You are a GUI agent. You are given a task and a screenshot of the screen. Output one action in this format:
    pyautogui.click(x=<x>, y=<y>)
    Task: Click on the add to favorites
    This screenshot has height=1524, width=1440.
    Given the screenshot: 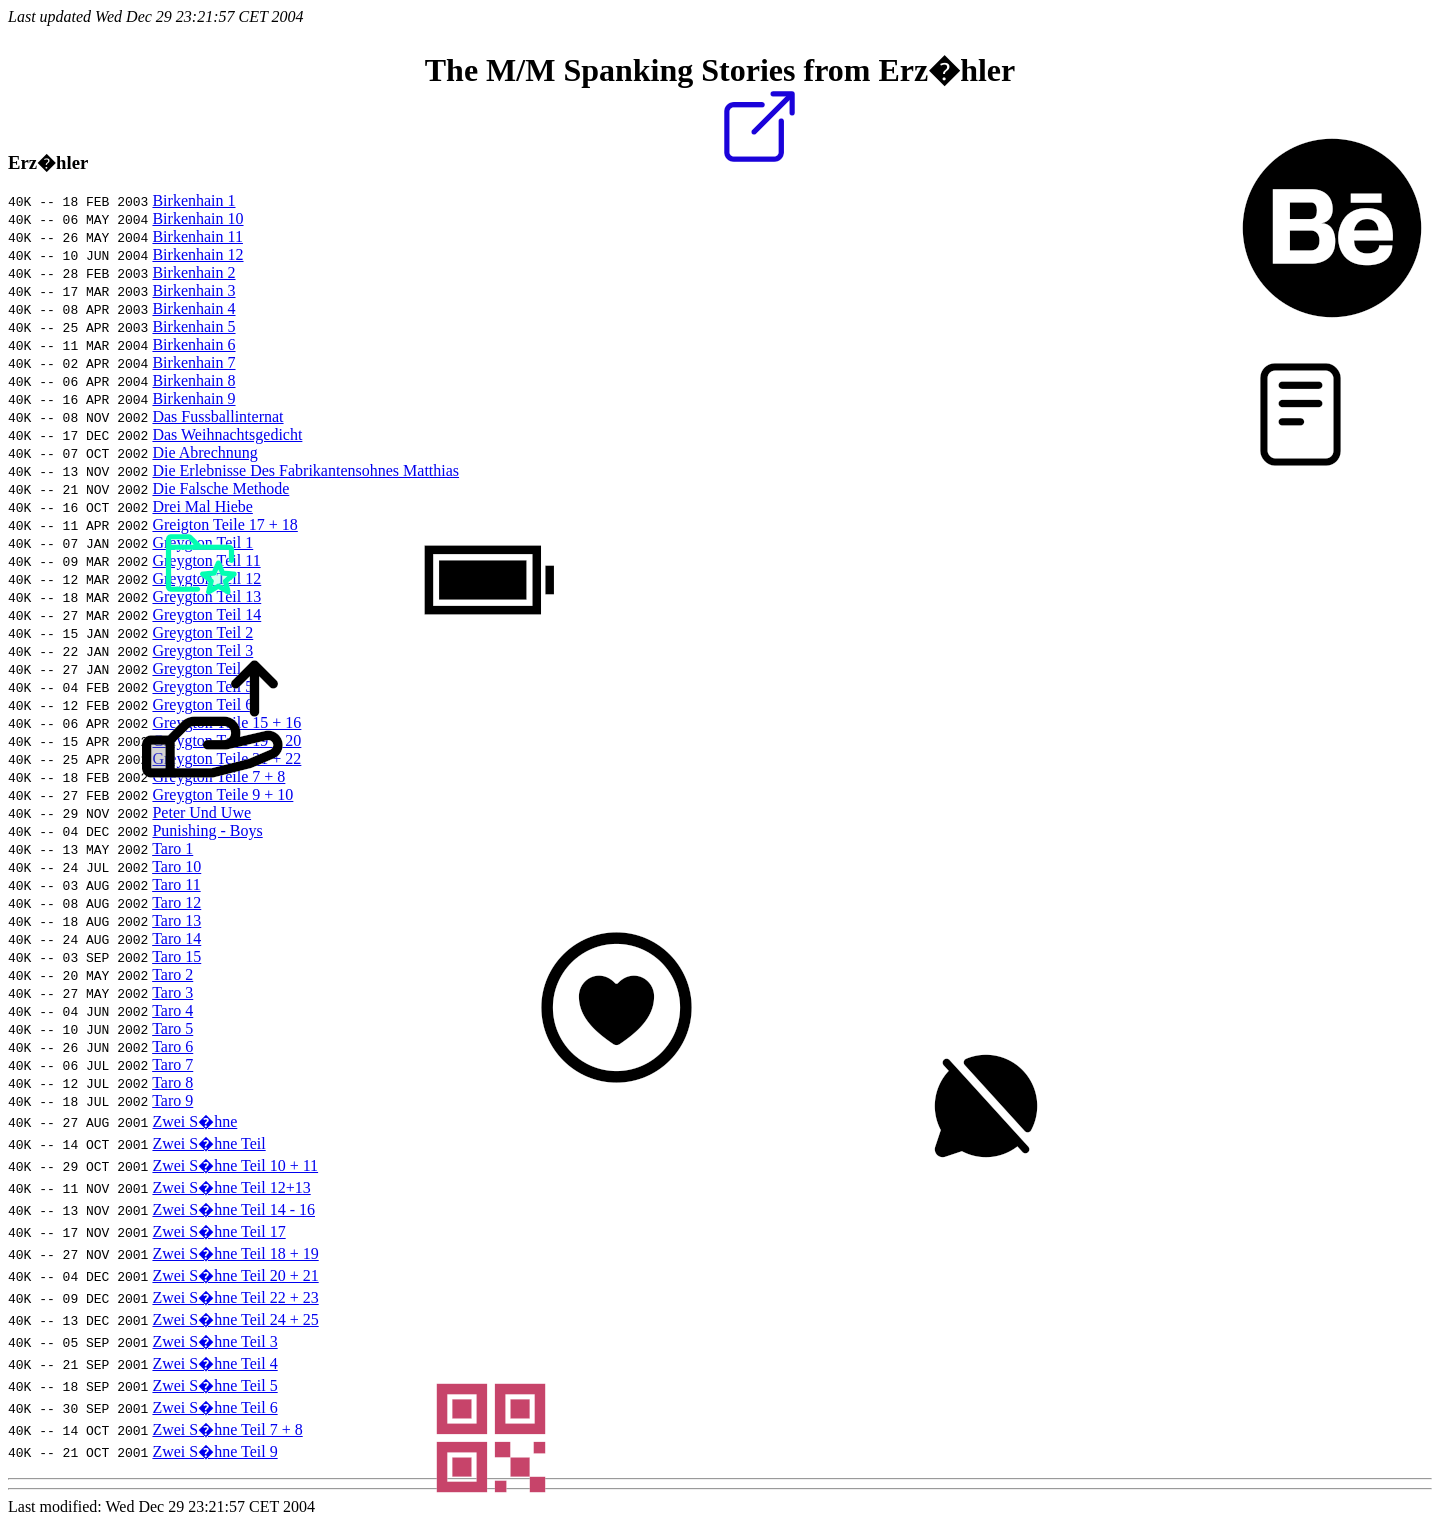 What is the action you would take?
    pyautogui.click(x=616, y=1007)
    